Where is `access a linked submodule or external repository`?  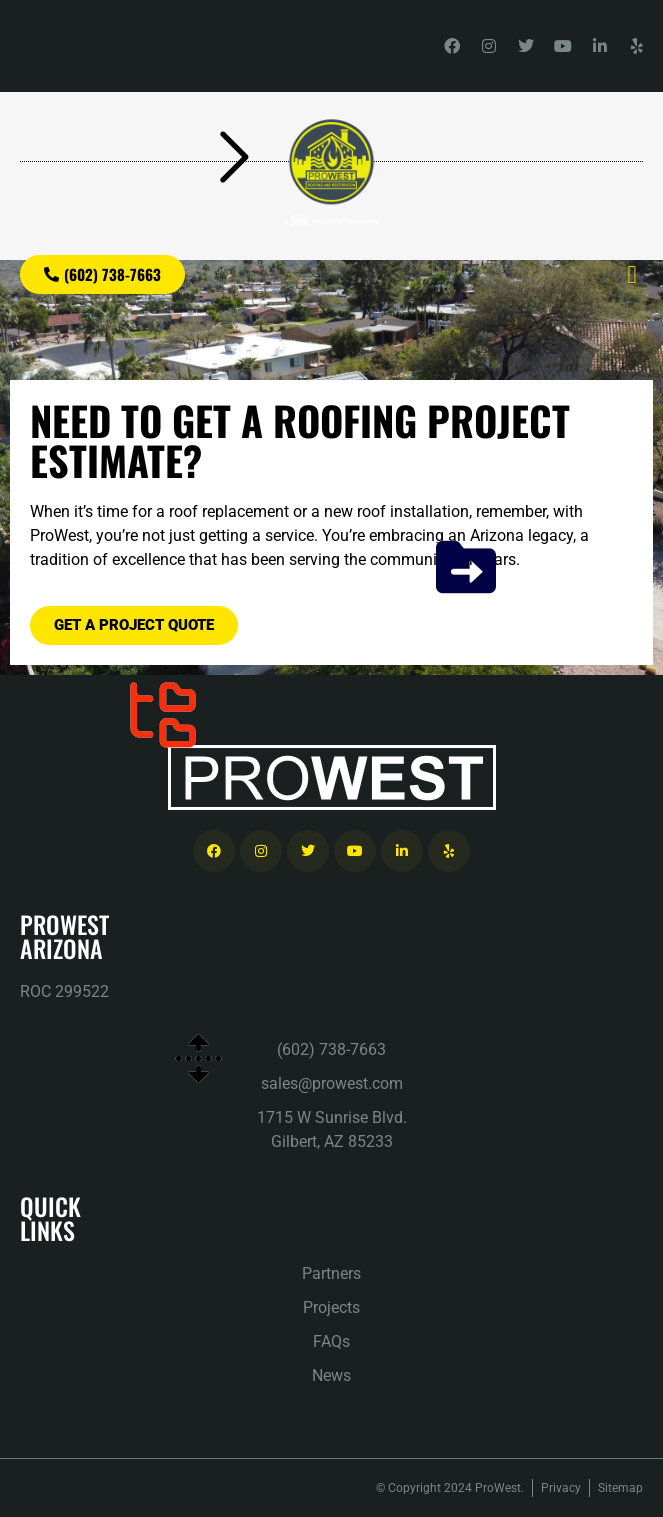
access a linked submodule or external repository is located at coordinates (466, 567).